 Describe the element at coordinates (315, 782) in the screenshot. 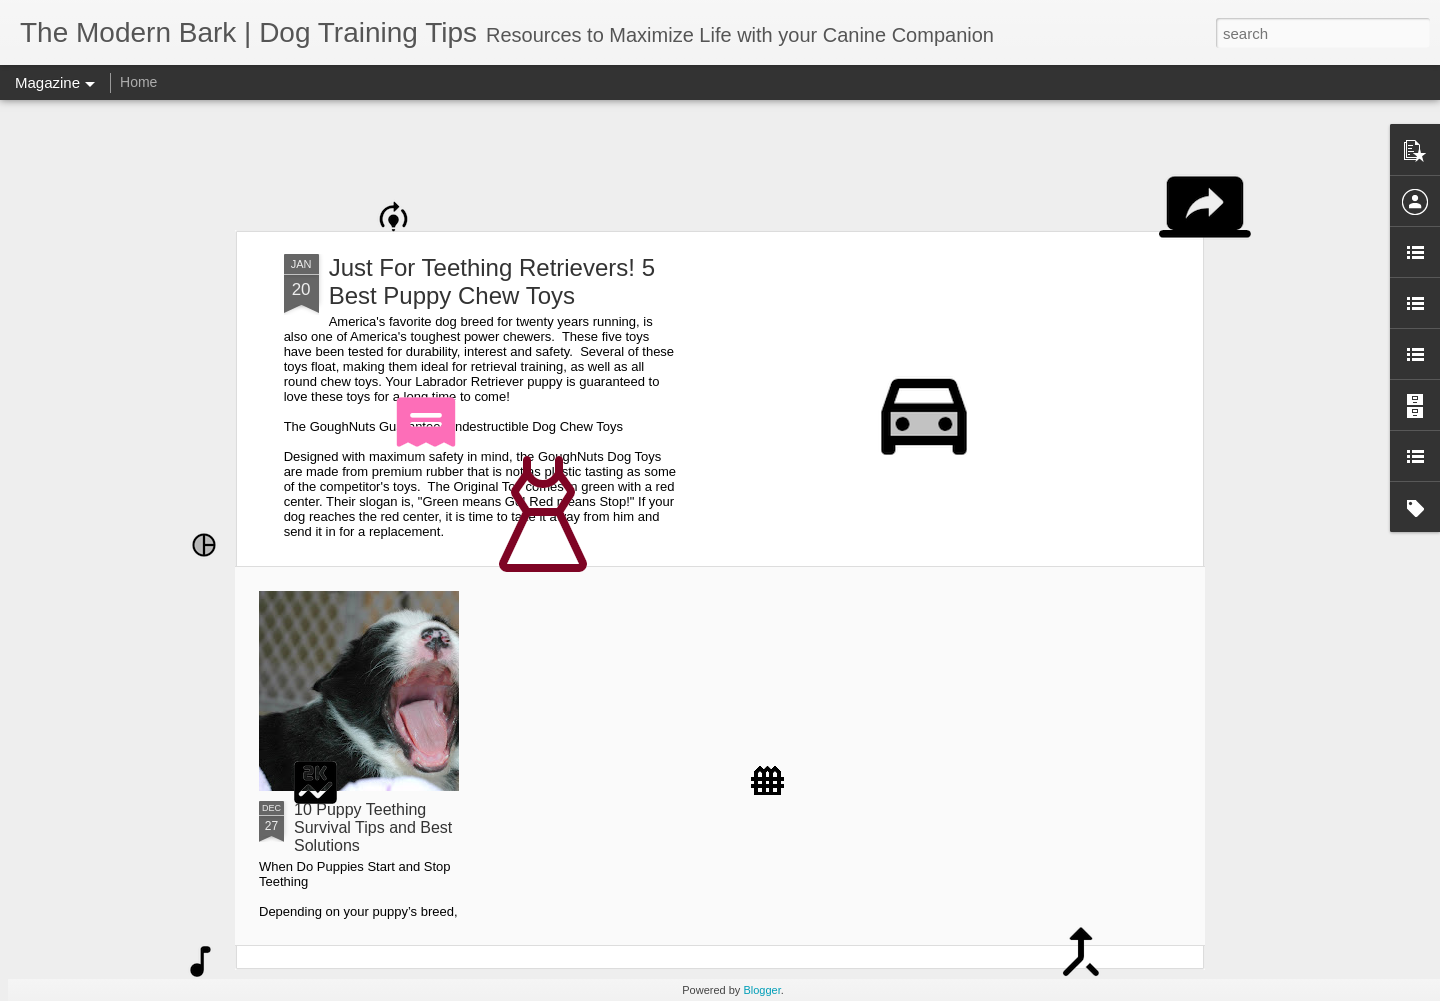

I see `view score or performance metrics` at that location.